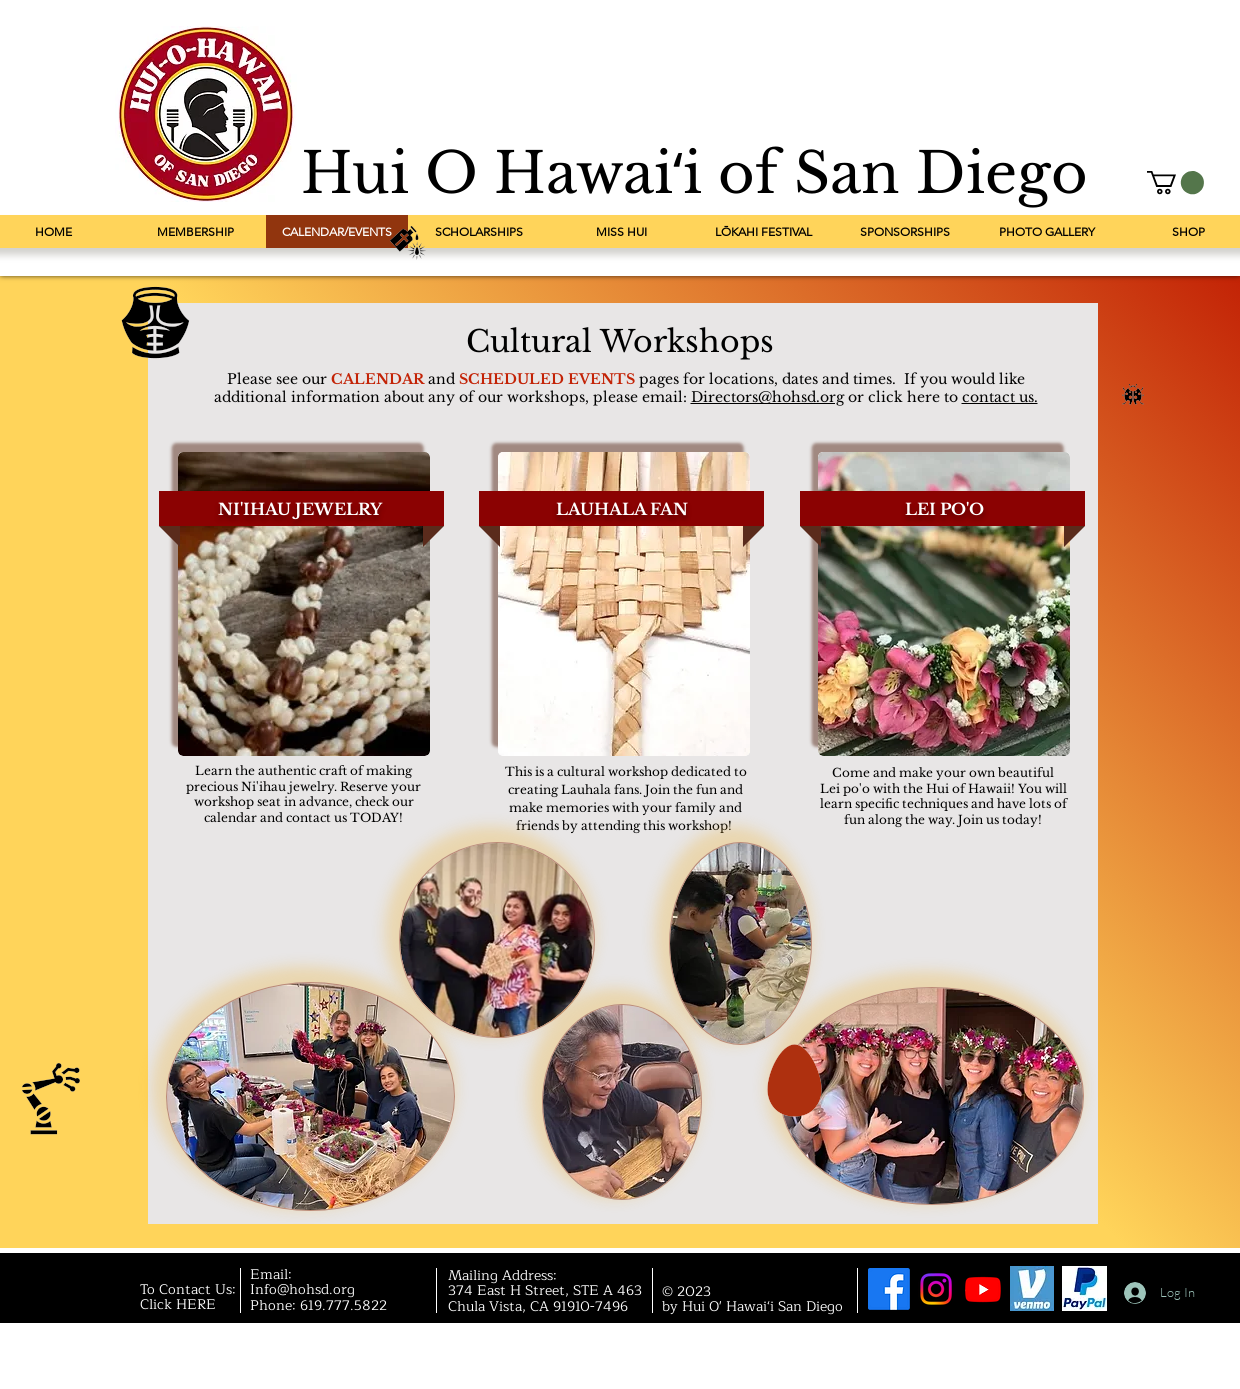 Image resolution: width=1240 pixels, height=1389 pixels. What do you see at coordinates (794, 1080) in the screenshot?
I see `indicates an egg item or ingredient in a game inventory` at bounding box center [794, 1080].